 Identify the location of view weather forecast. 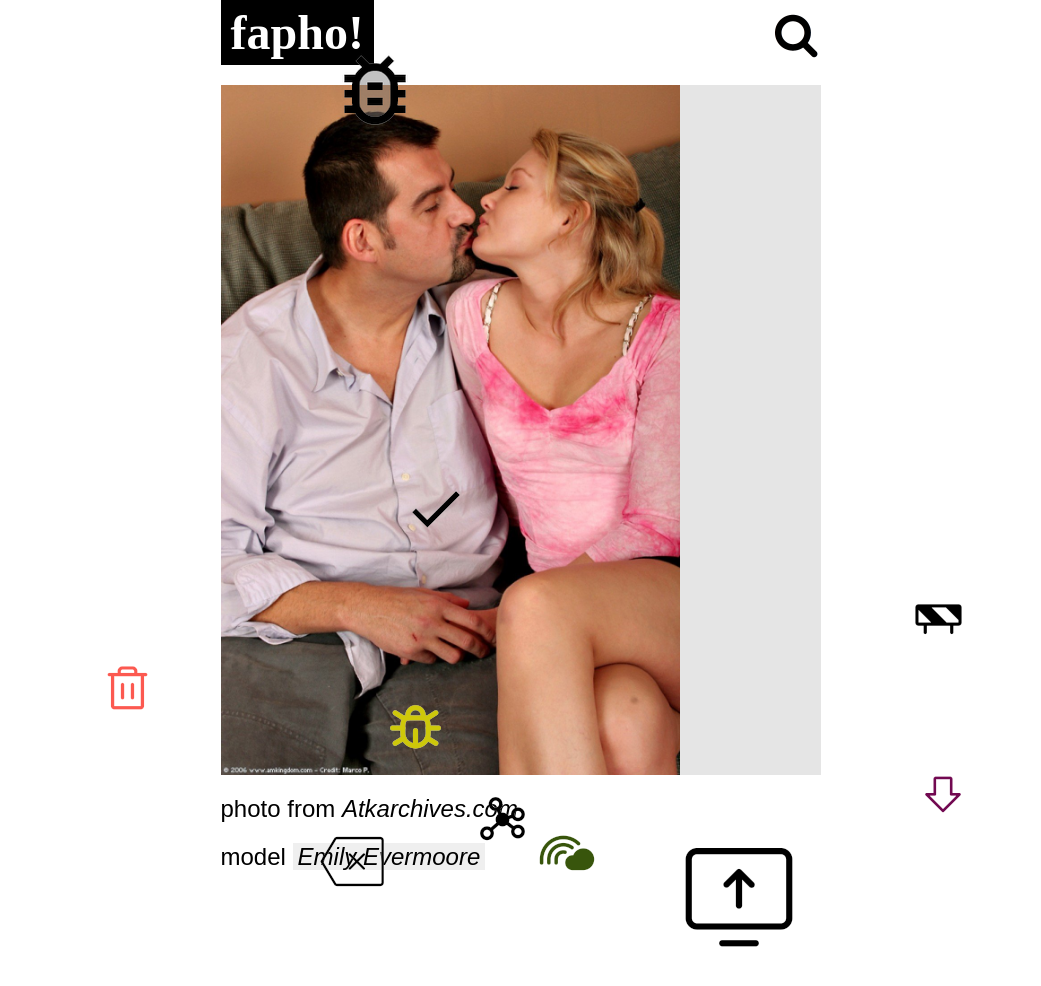
(567, 852).